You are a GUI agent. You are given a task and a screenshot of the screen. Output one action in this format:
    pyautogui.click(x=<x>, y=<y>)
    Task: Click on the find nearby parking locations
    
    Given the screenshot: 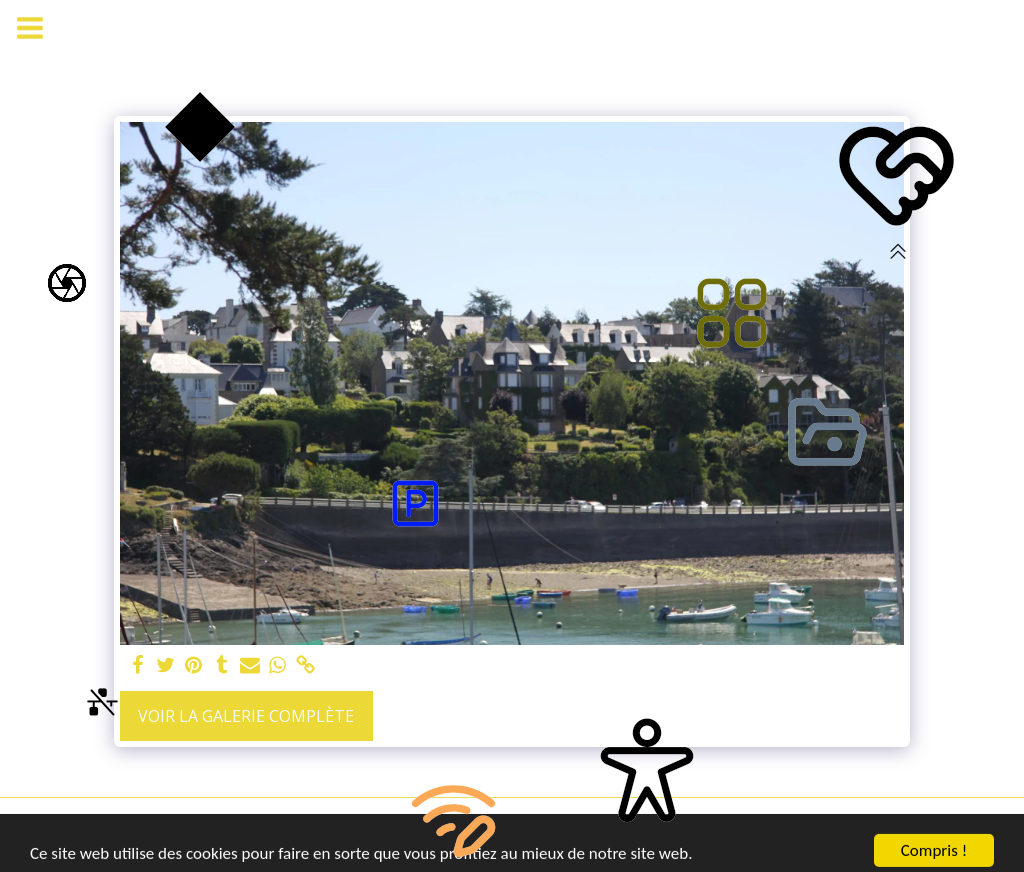 What is the action you would take?
    pyautogui.click(x=415, y=503)
    